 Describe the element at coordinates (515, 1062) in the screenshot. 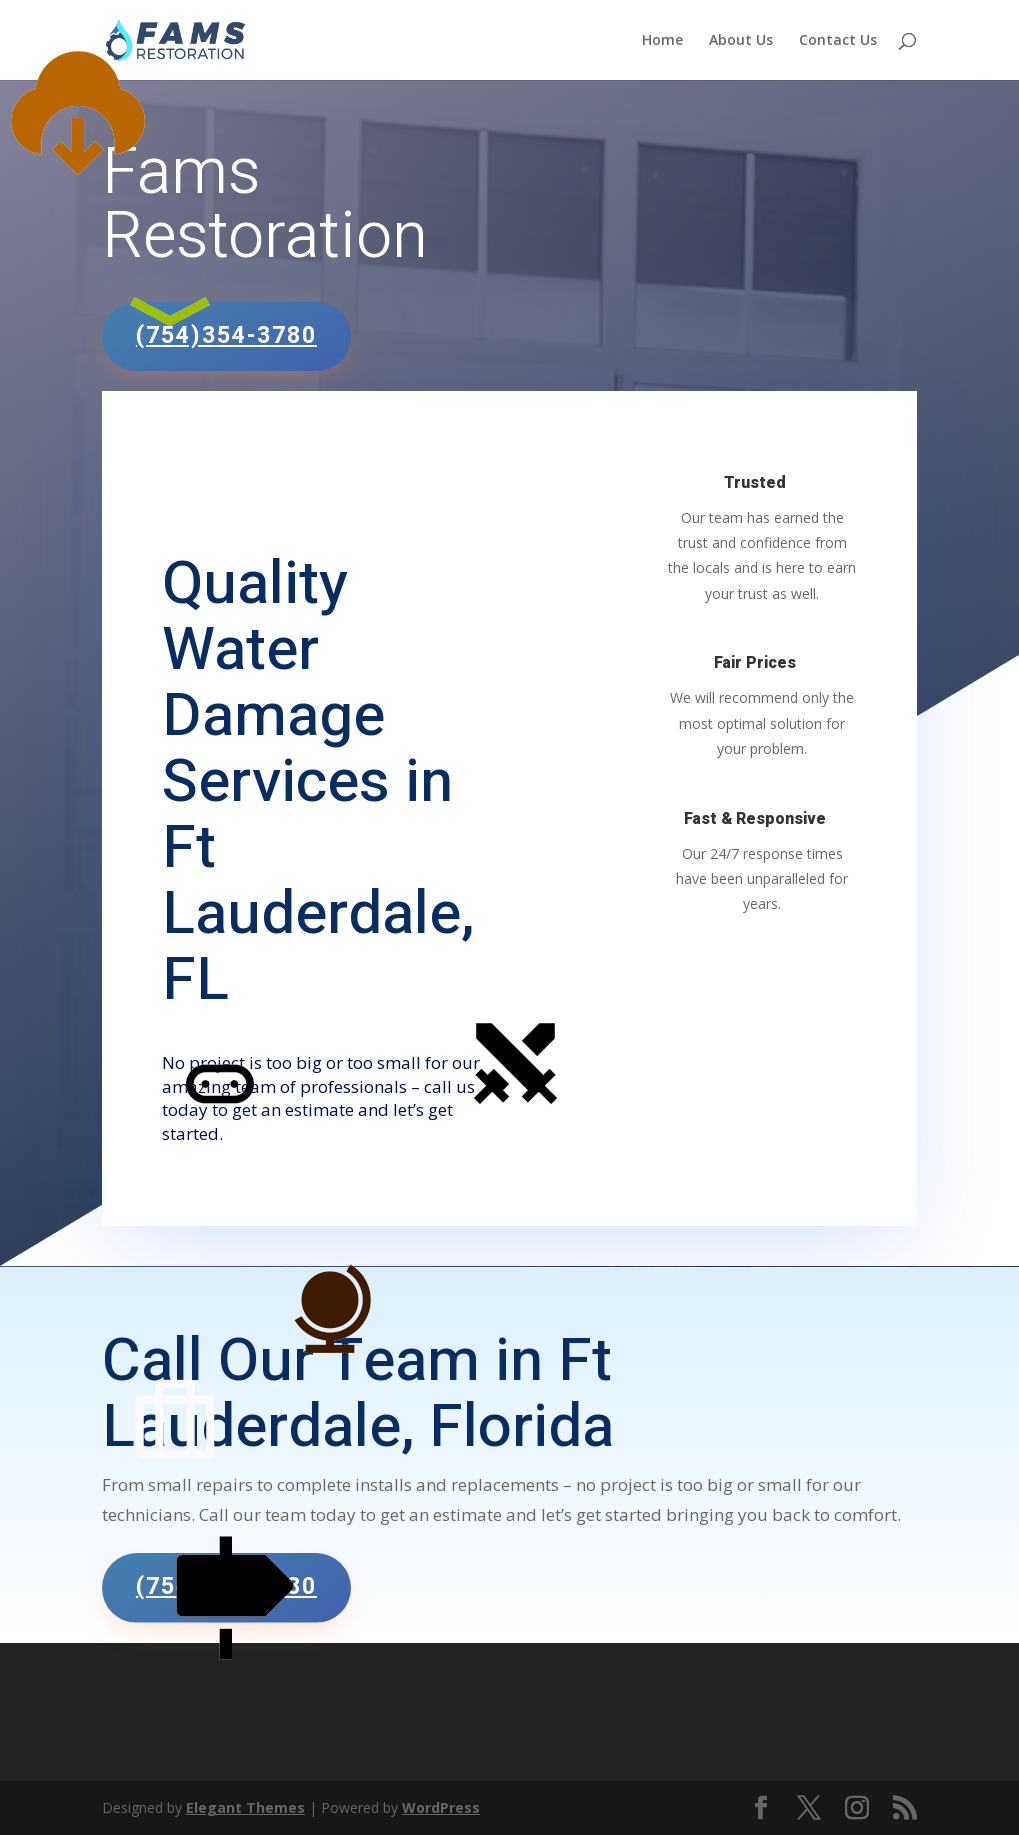

I see `access game or battle features` at that location.